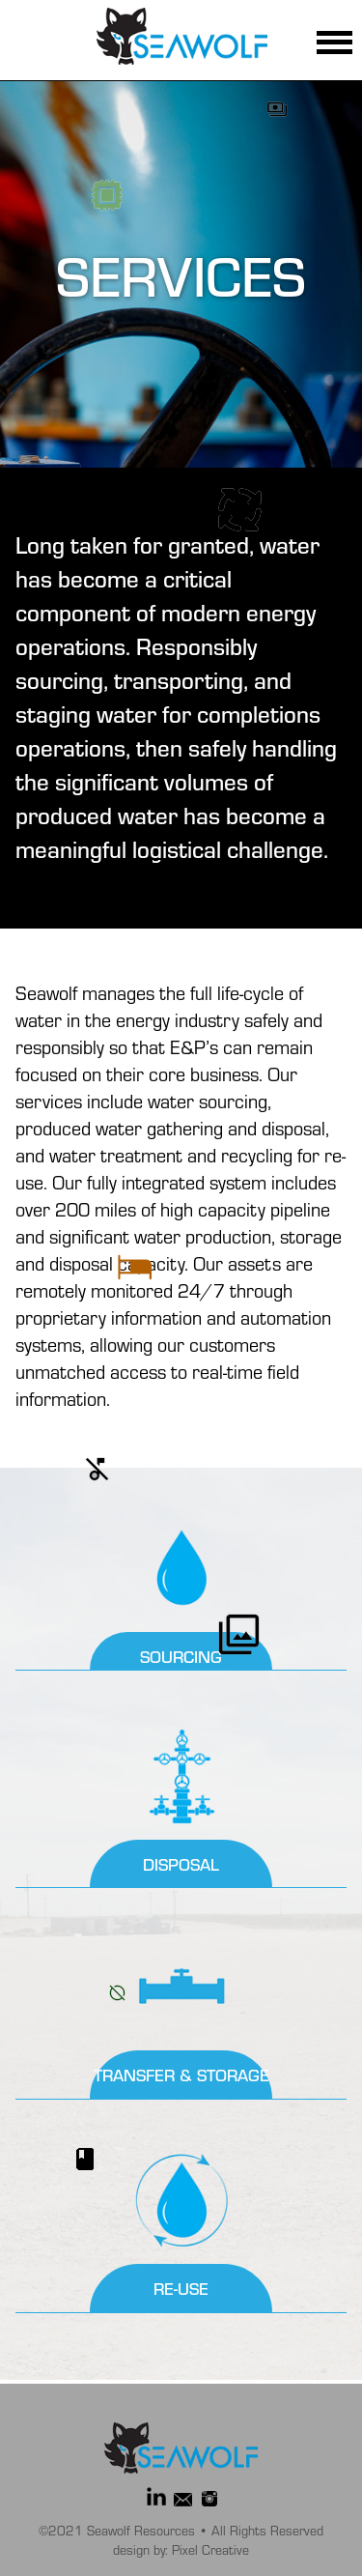 Image resolution: width=362 pixels, height=2576 pixels. I want to click on find nearby ATMs or cash machines, so click(163, 869).